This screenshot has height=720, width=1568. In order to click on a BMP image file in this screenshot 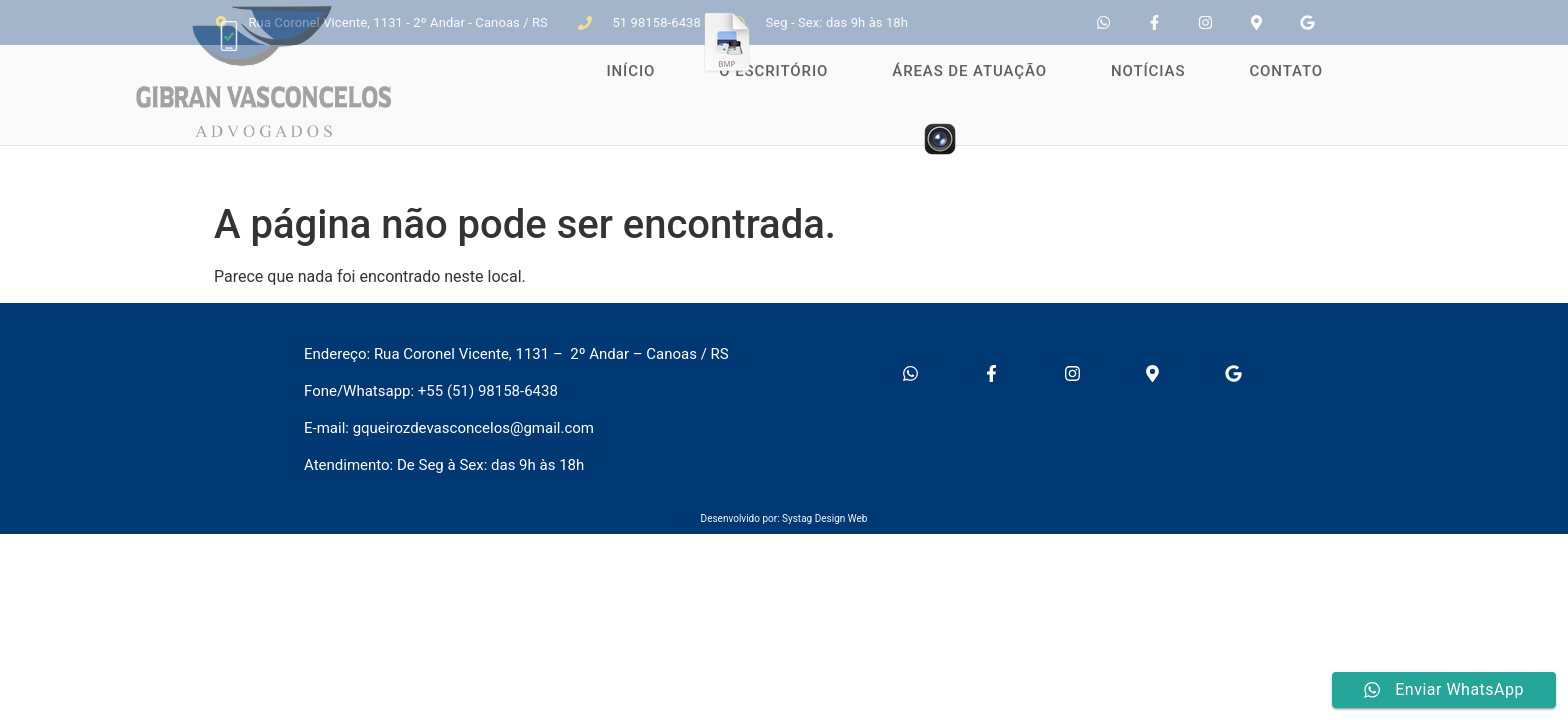, I will do `click(727, 43)`.